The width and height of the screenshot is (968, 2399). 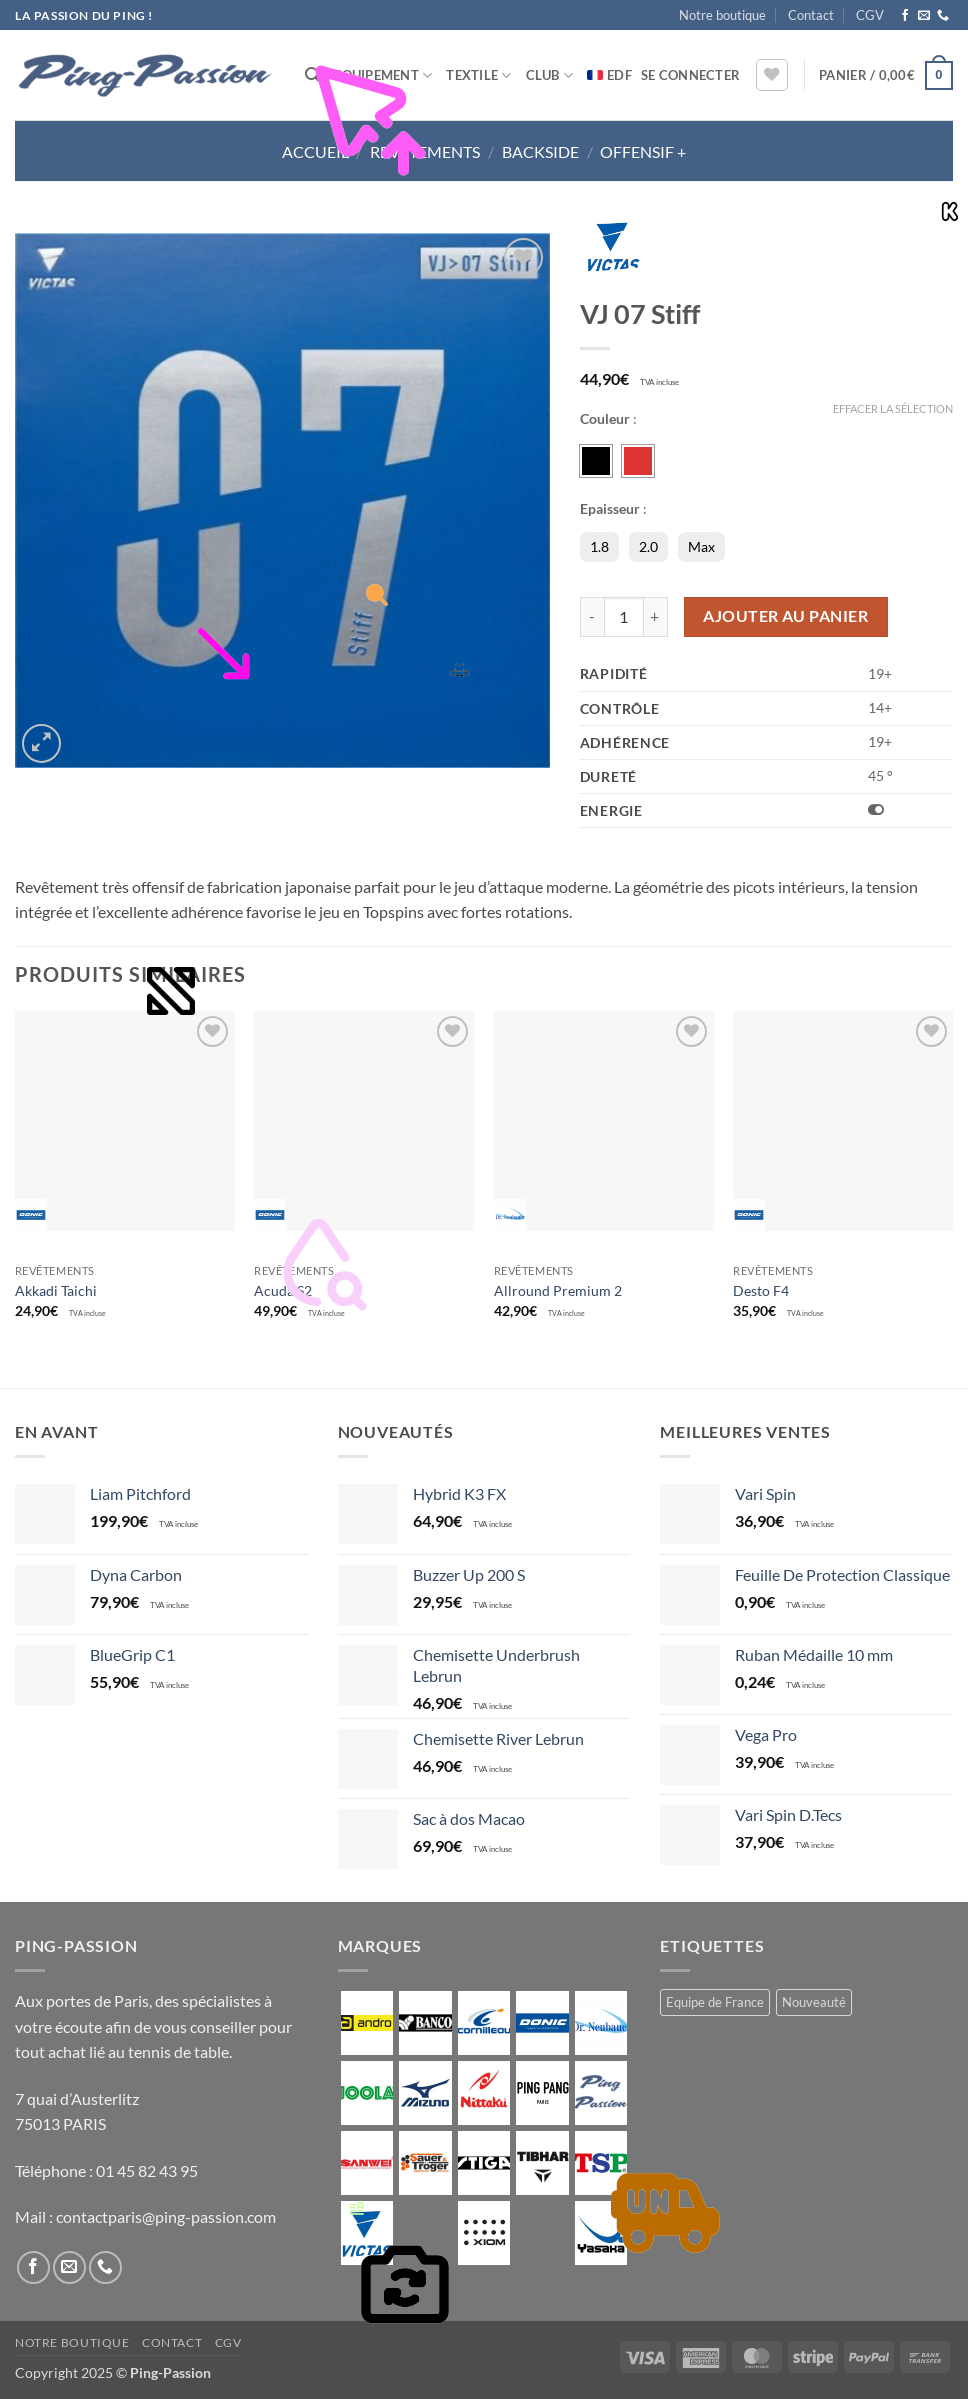 I want to click on indicates united nations humanitarian aid delivery, so click(x=668, y=2213).